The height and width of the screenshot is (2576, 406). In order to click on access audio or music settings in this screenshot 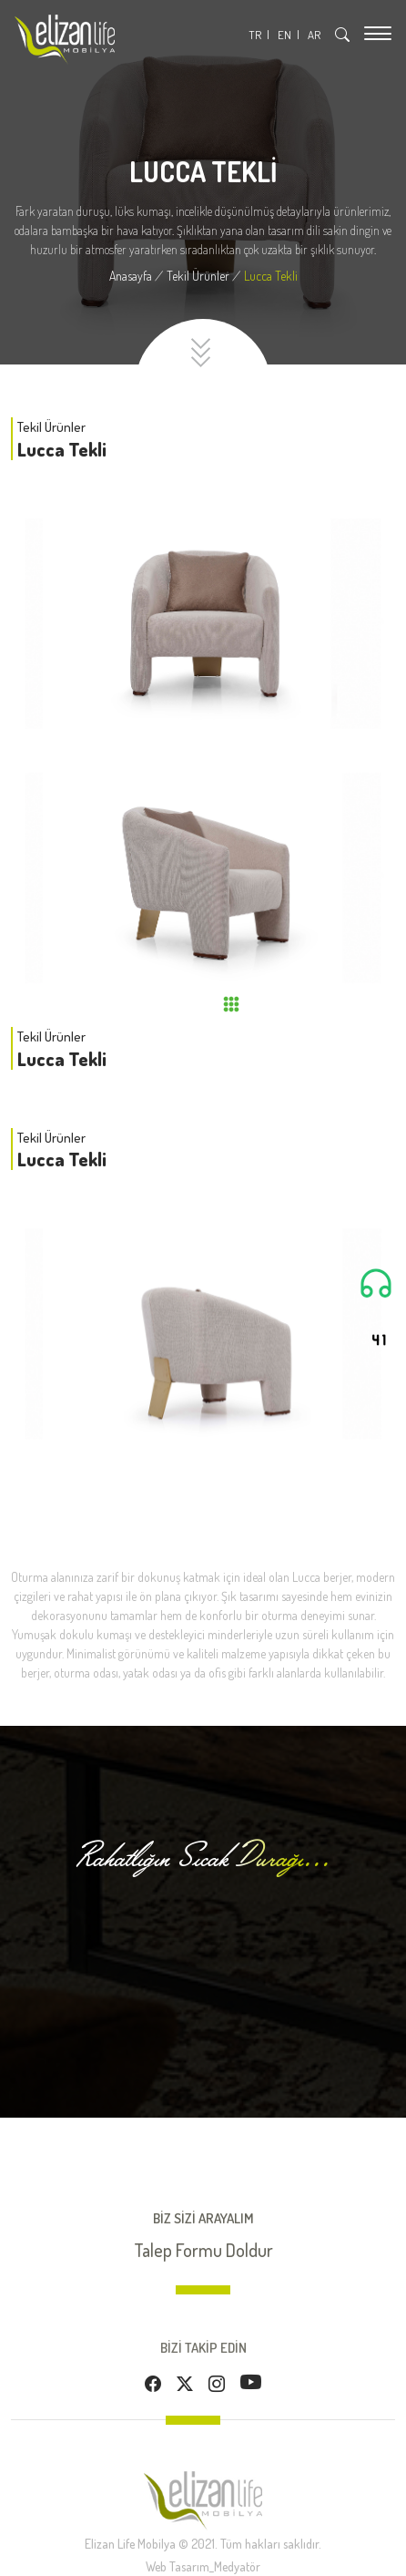, I will do `click(376, 1284)`.